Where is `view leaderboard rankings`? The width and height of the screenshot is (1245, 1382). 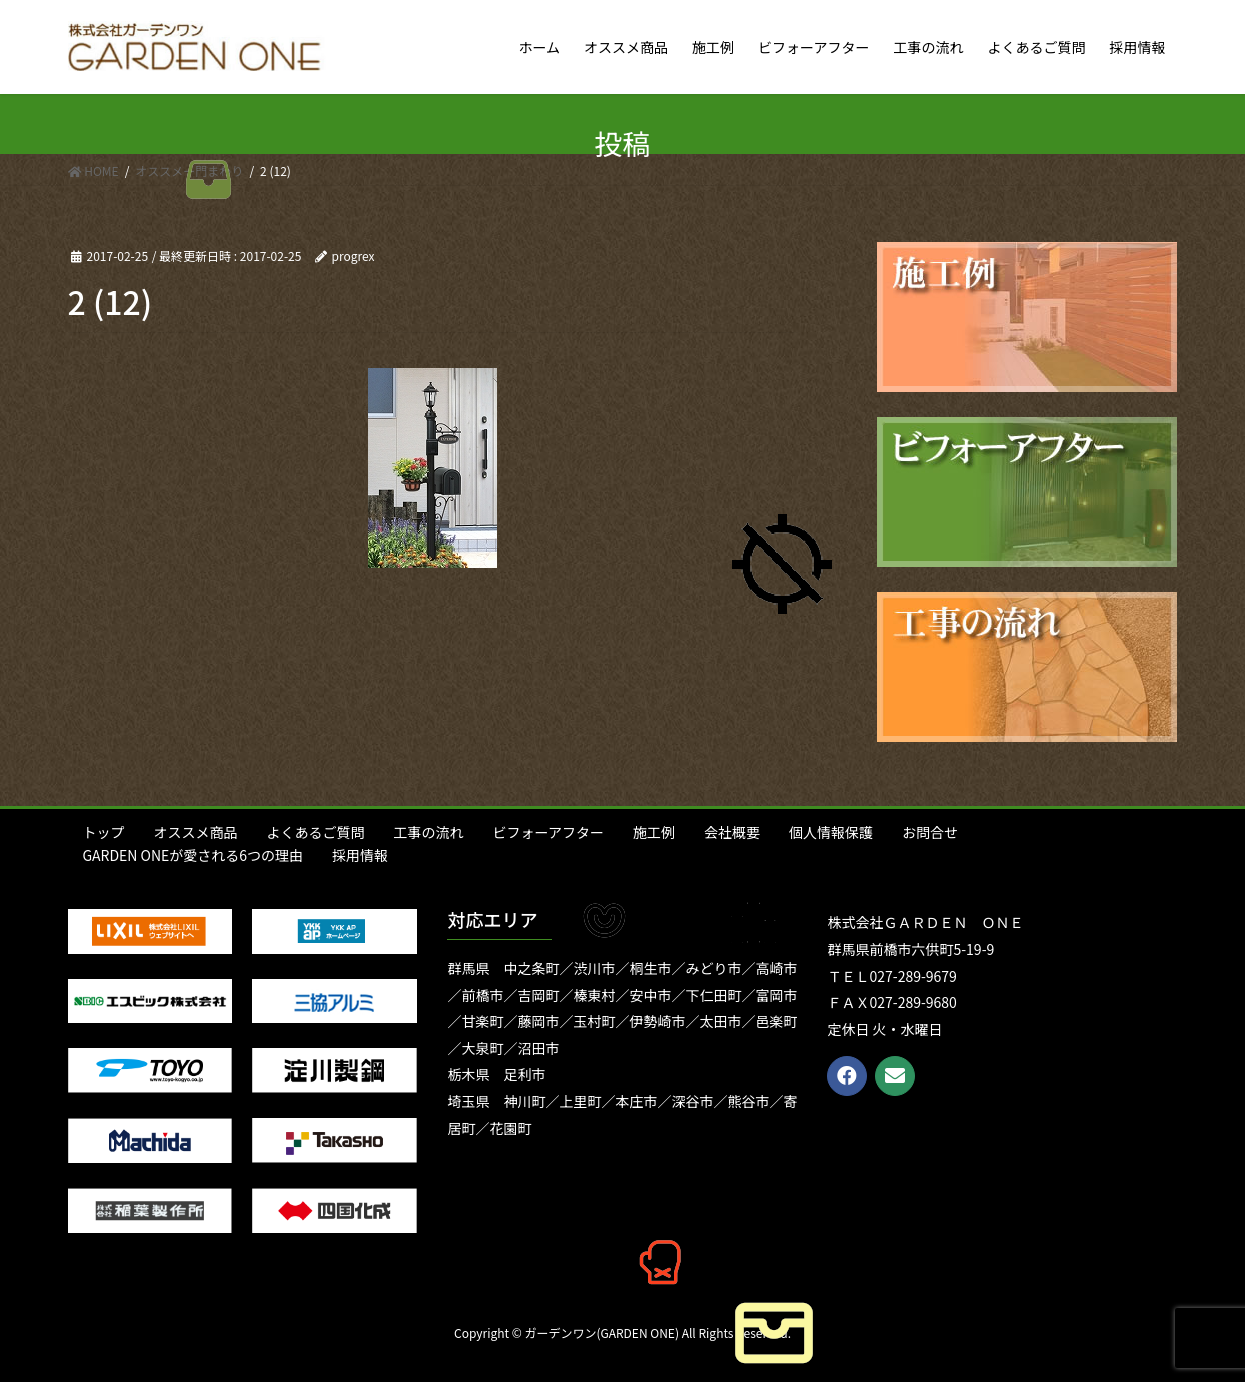
view leaderboard rankings is located at coordinates (753, 922).